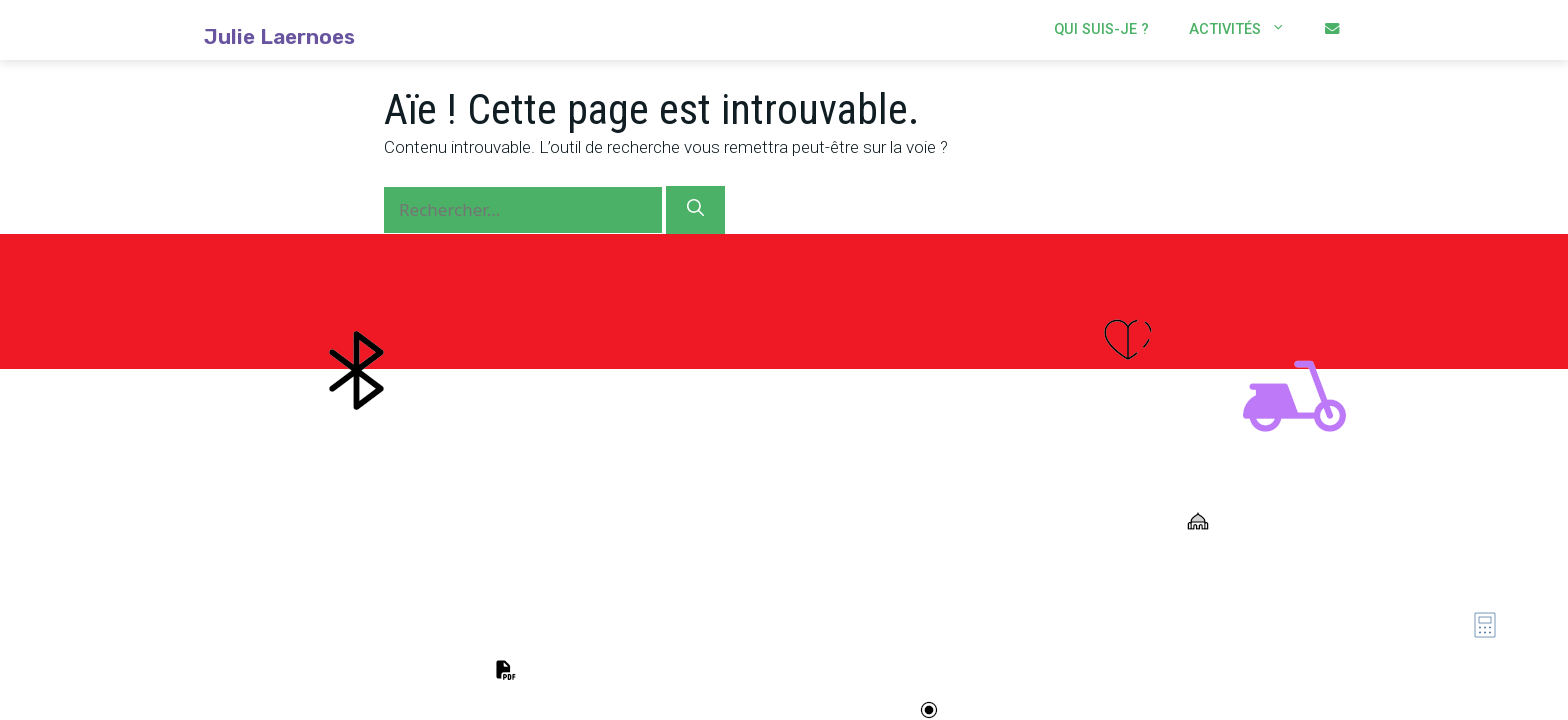  I want to click on a selected radio button option, so click(929, 710).